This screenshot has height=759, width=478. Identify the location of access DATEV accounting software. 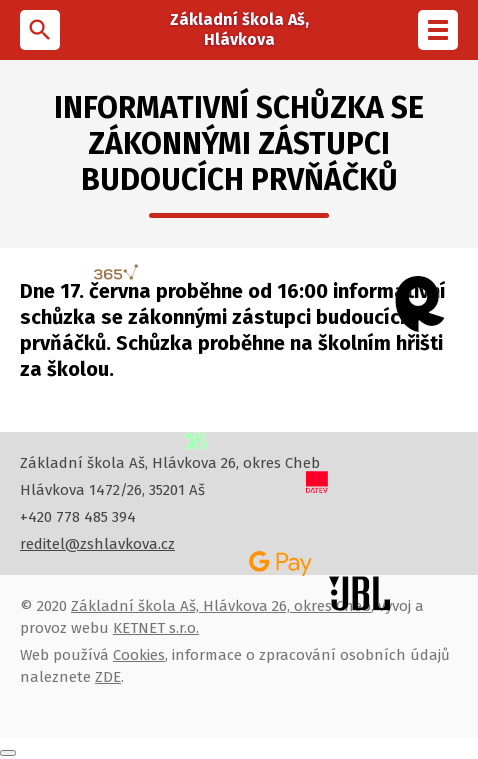
(317, 482).